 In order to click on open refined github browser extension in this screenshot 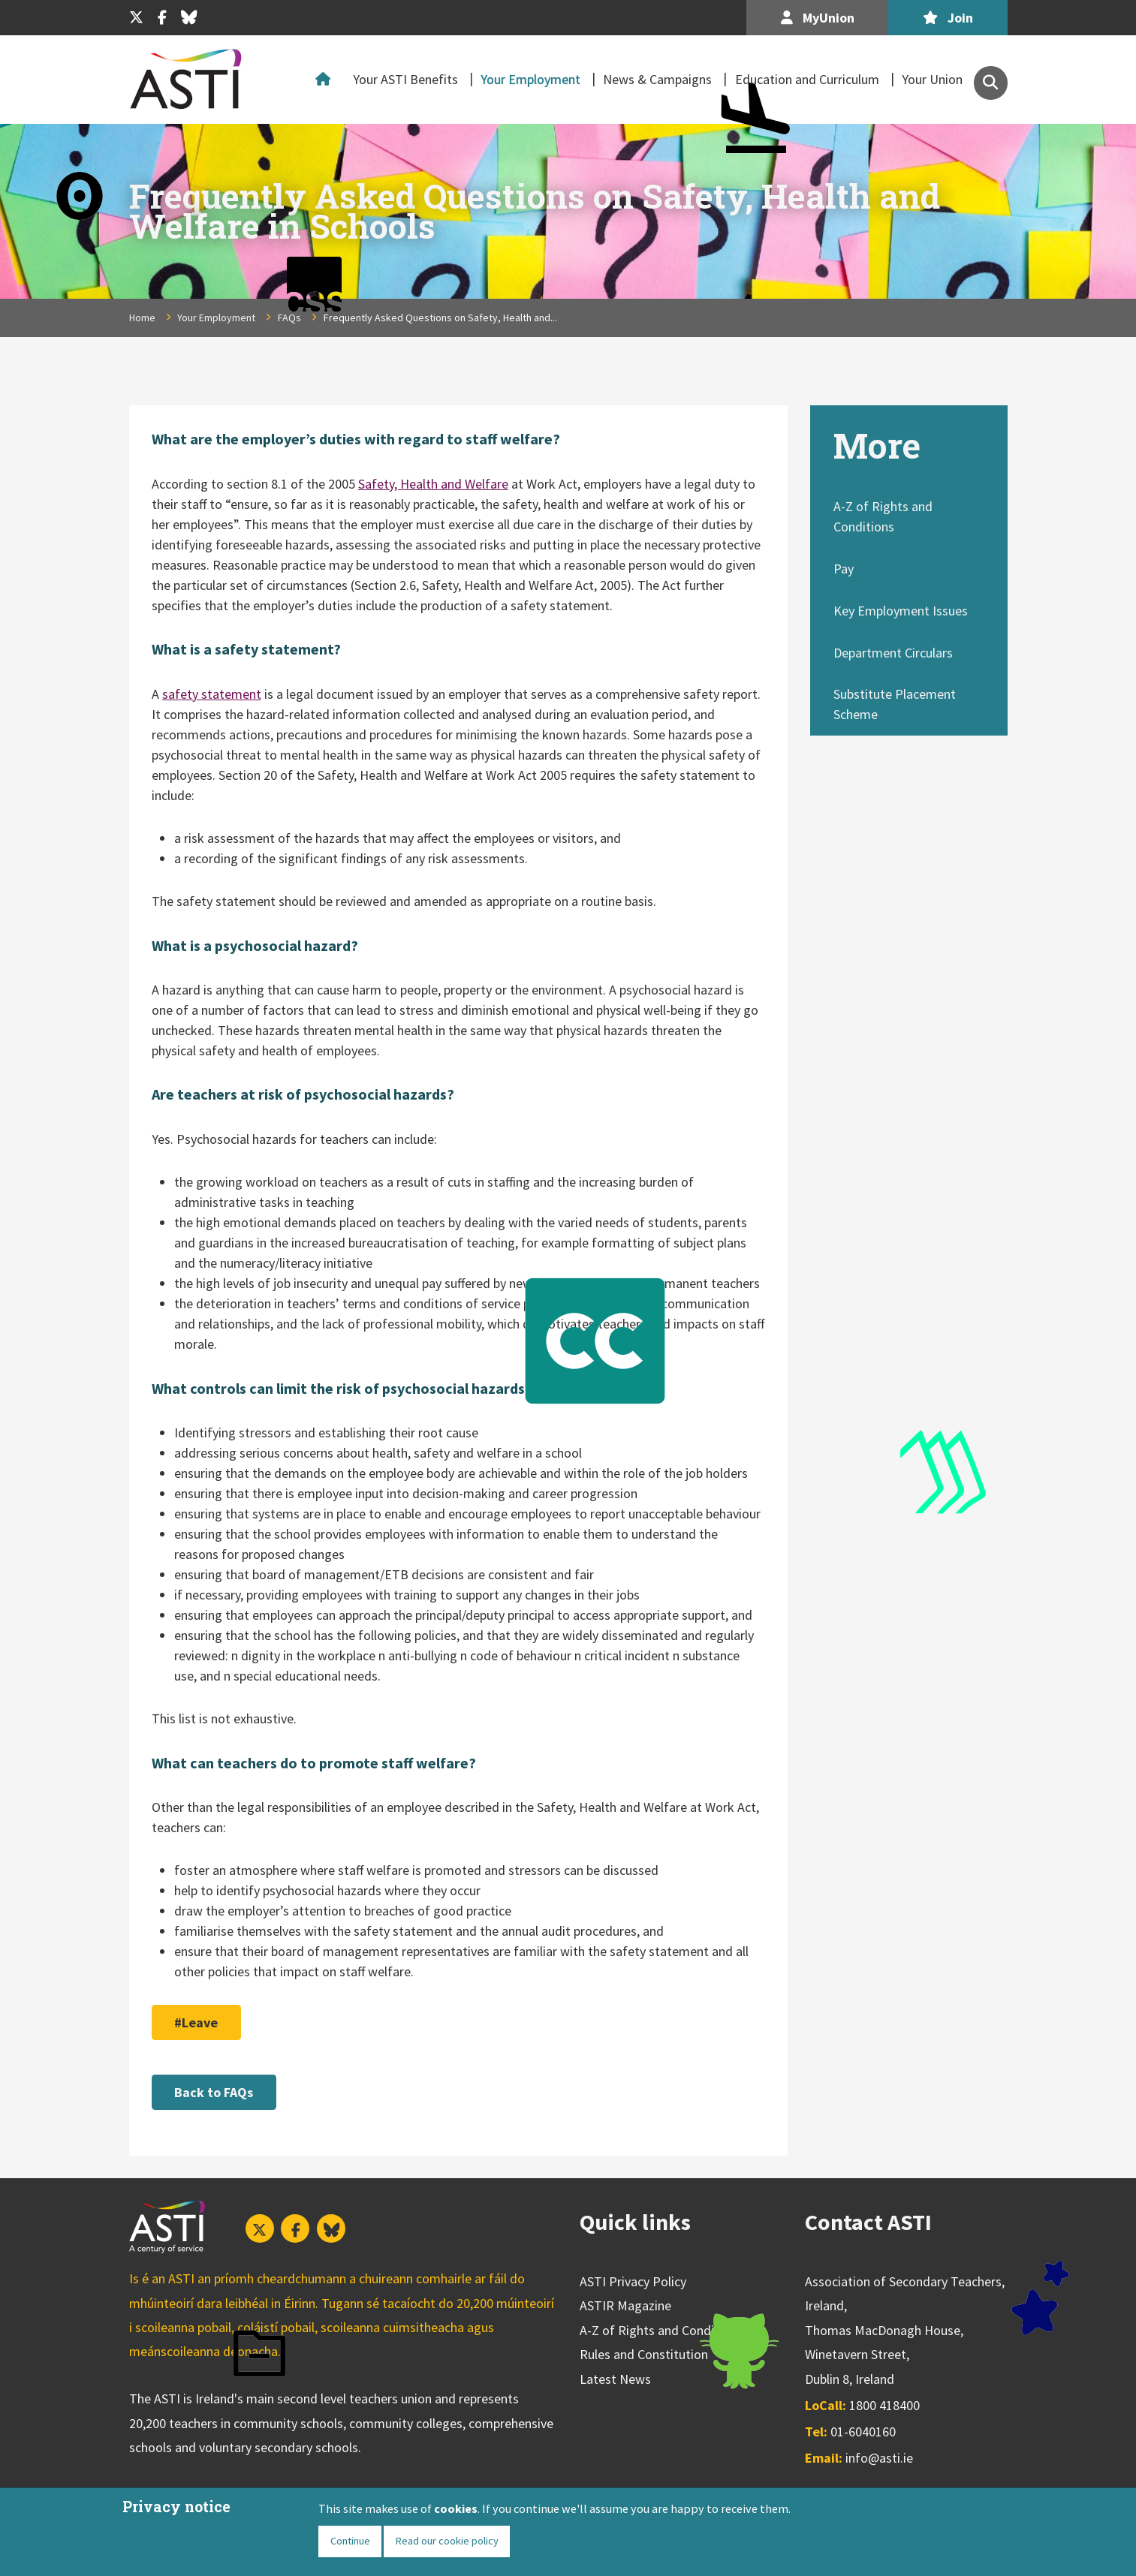, I will do `click(739, 2351)`.